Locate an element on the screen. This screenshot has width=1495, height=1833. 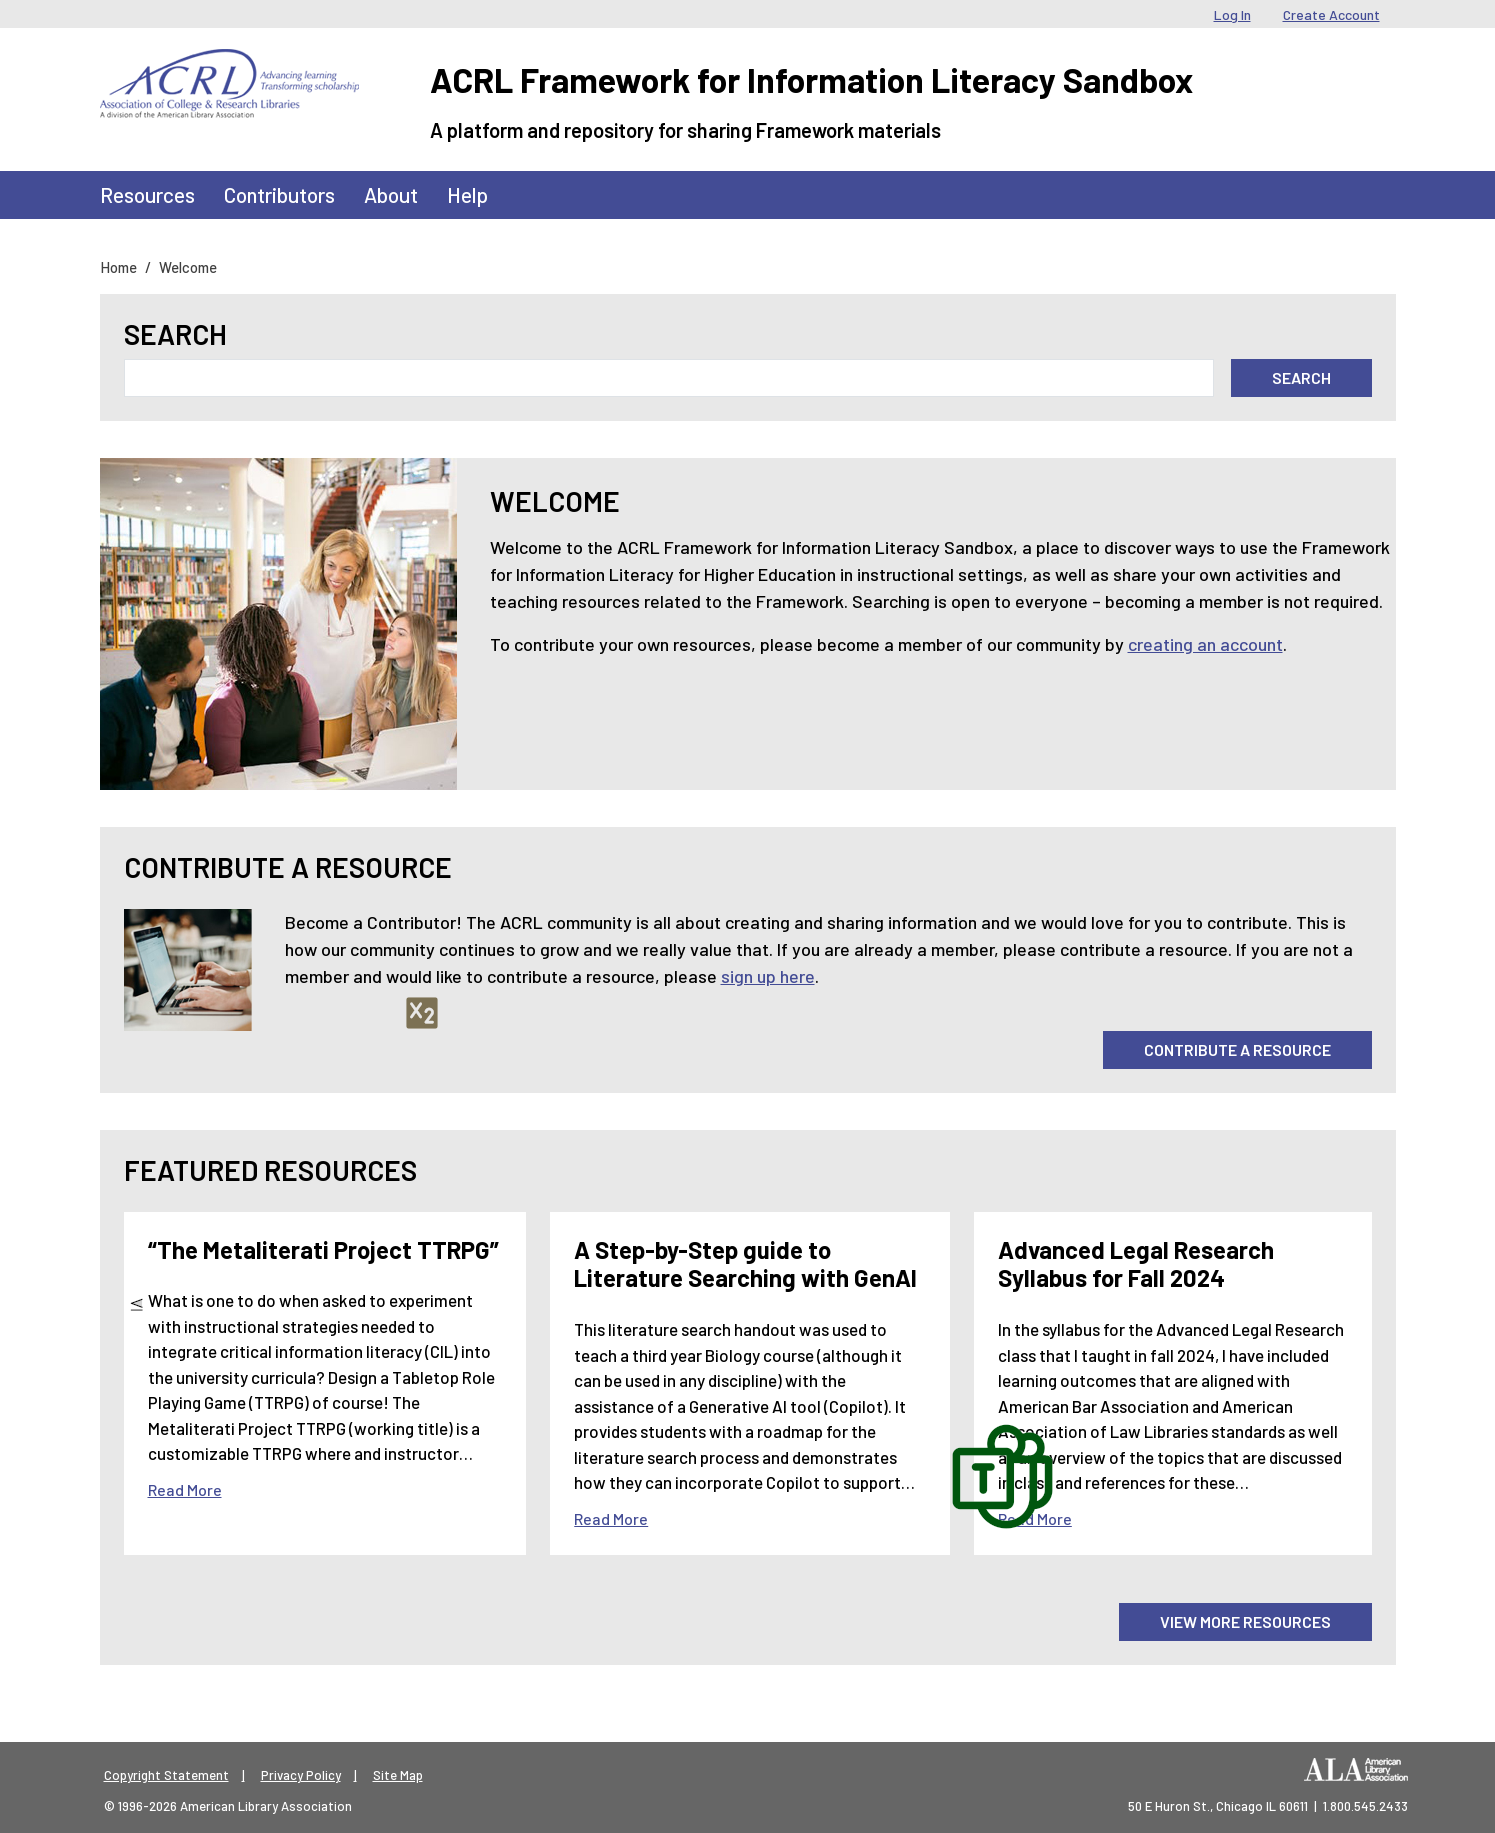
less than or equal to mathematical operator is located at coordinates (137, 1305).